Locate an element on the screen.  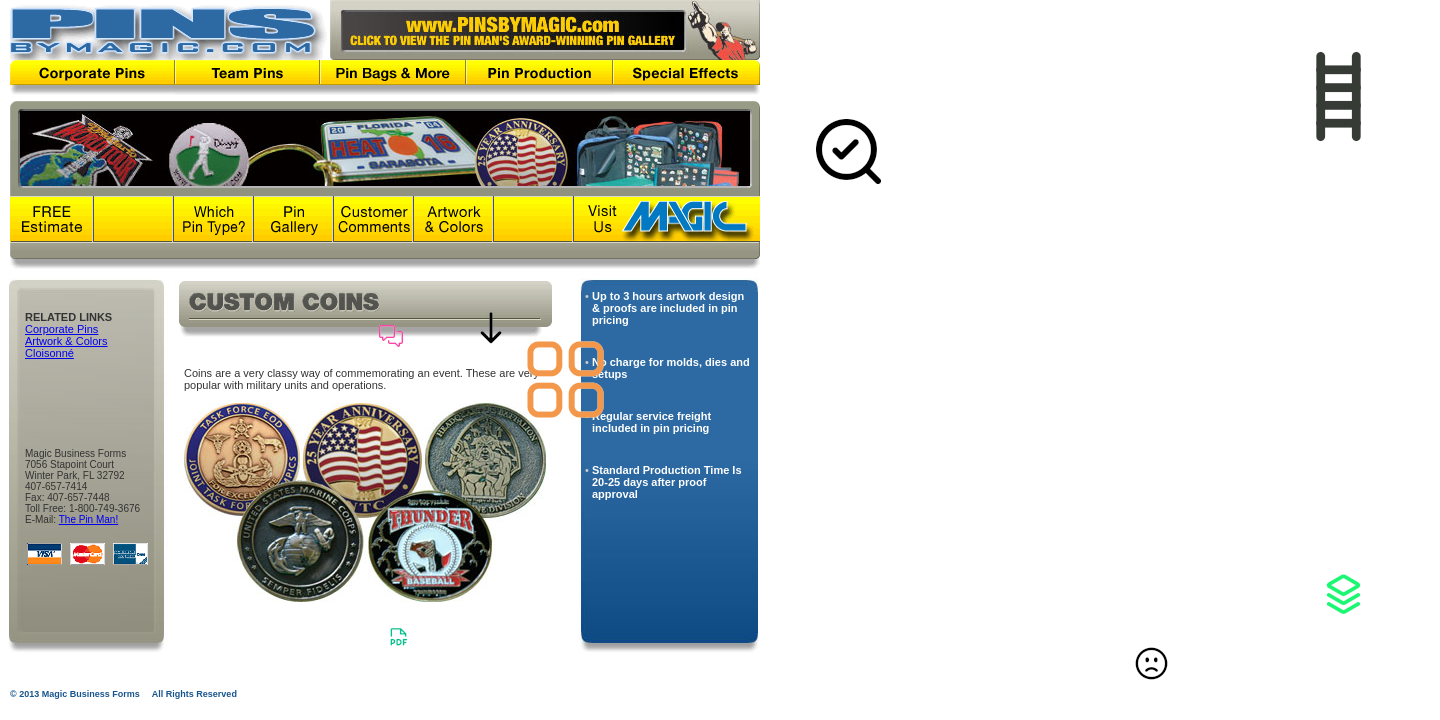
access all apps or applications is located at coordinates (565, 379).